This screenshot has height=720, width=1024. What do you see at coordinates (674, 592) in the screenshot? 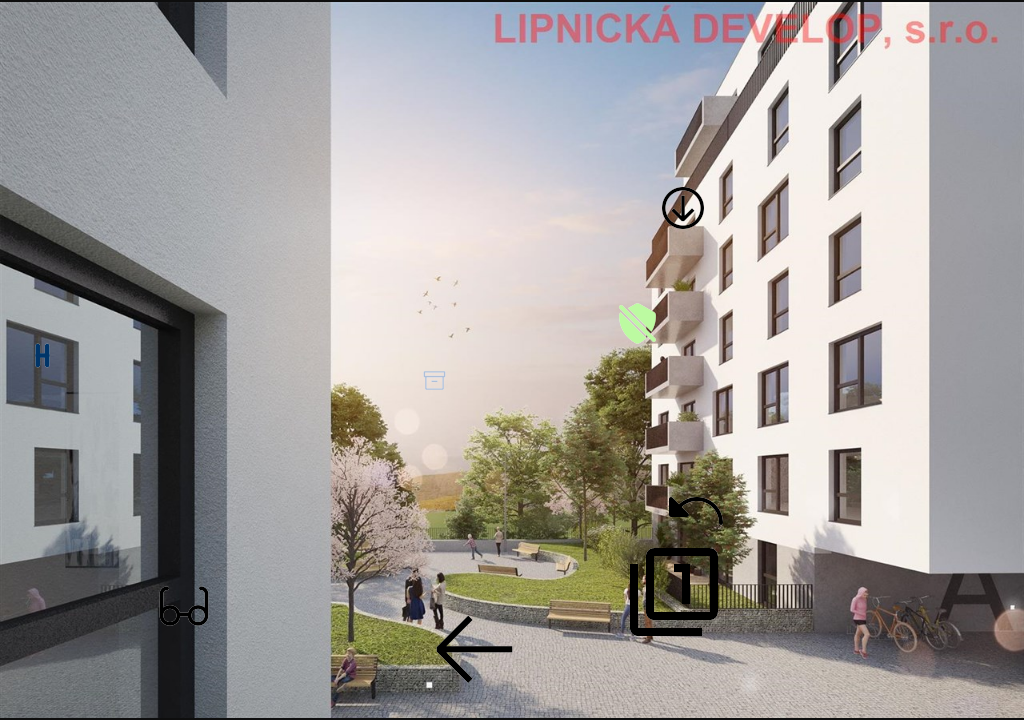
I see `indicates the first item in a numbered sequence` at bounding box center [674, 592].